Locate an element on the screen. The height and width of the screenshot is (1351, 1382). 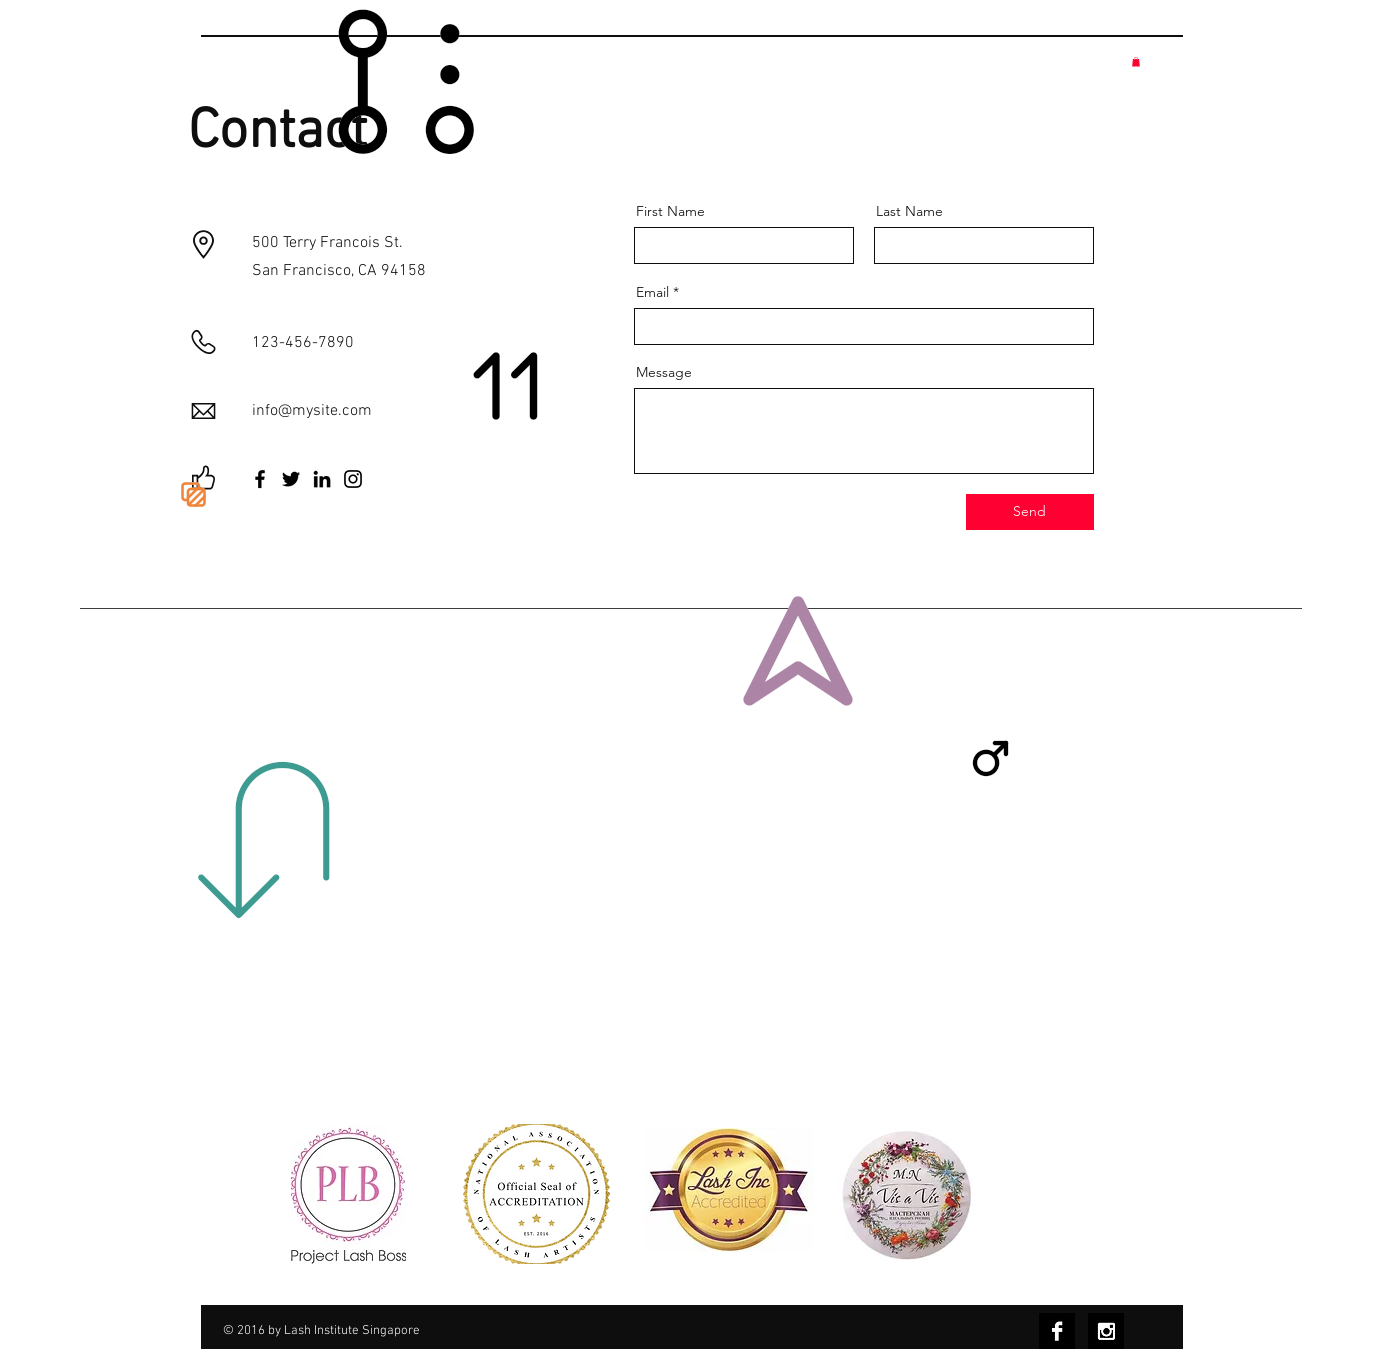
undo or go back to previous state is located at coordinates (270, 840).